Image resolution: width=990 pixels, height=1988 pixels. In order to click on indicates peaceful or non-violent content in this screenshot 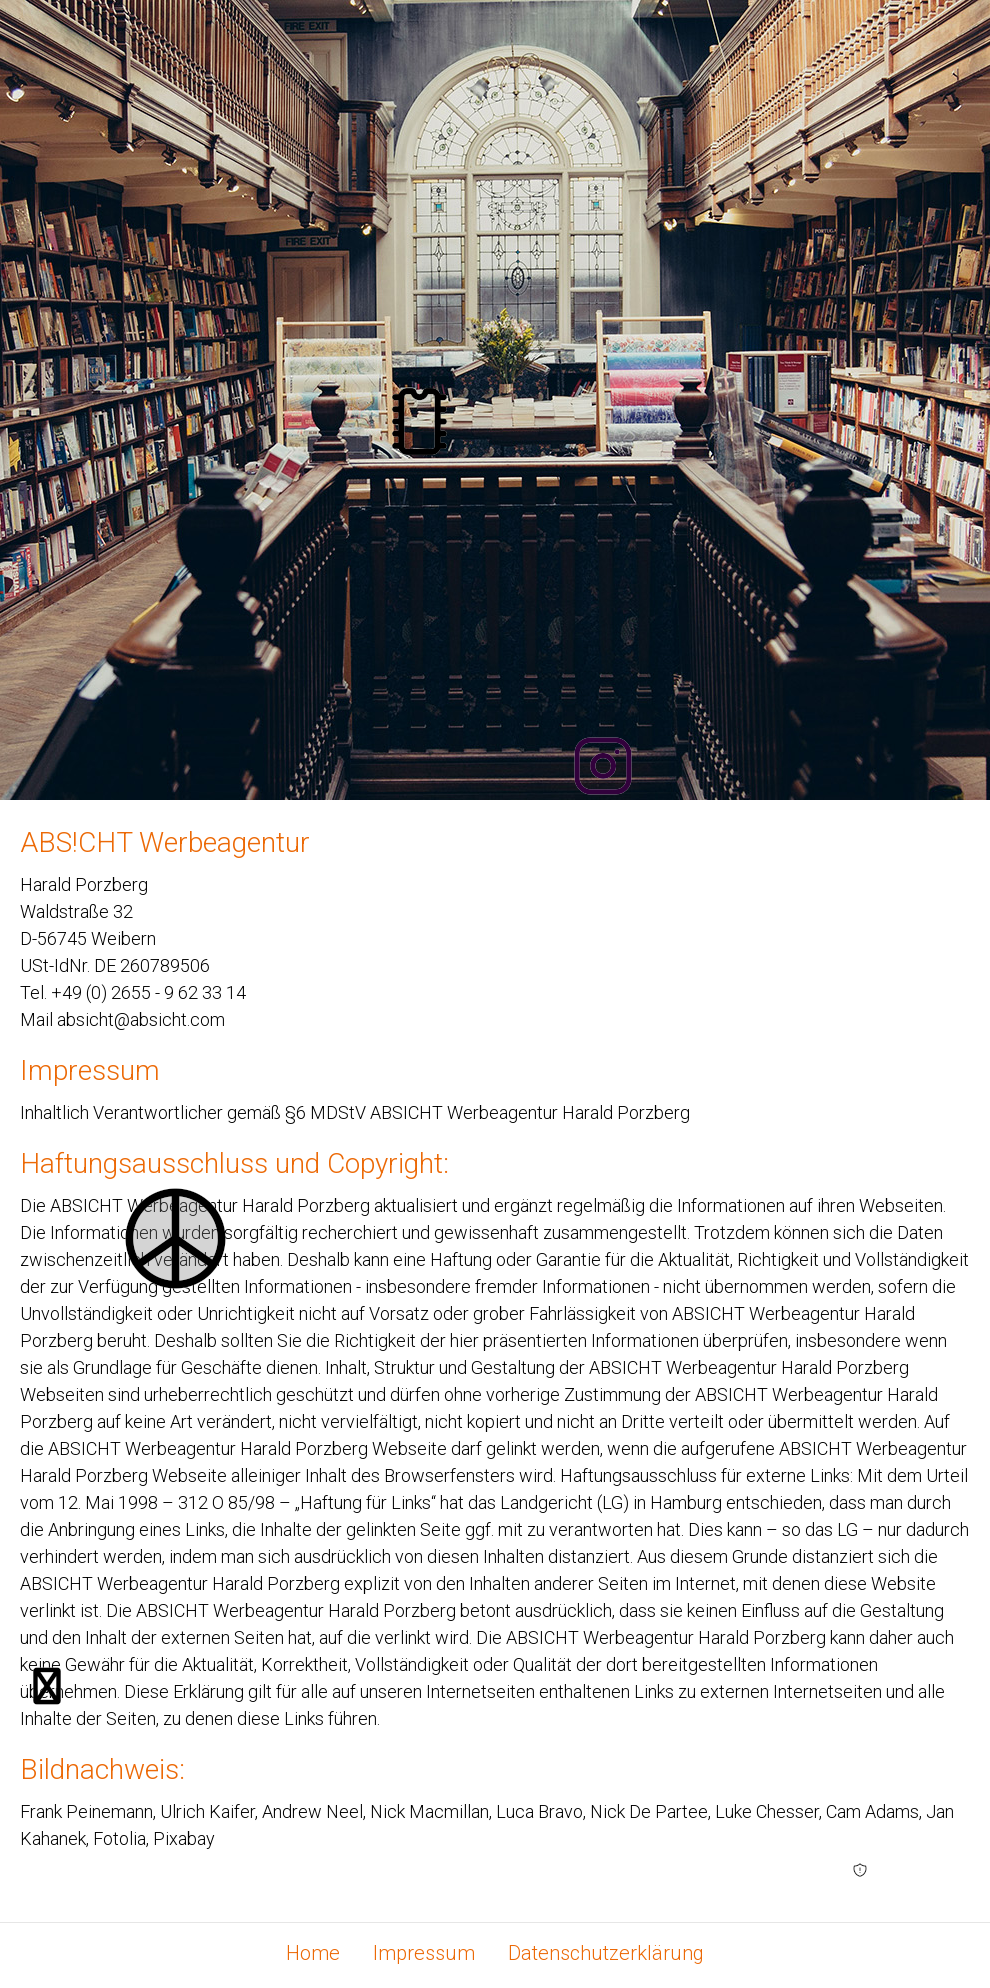, I will do `click(175, 1238)`.